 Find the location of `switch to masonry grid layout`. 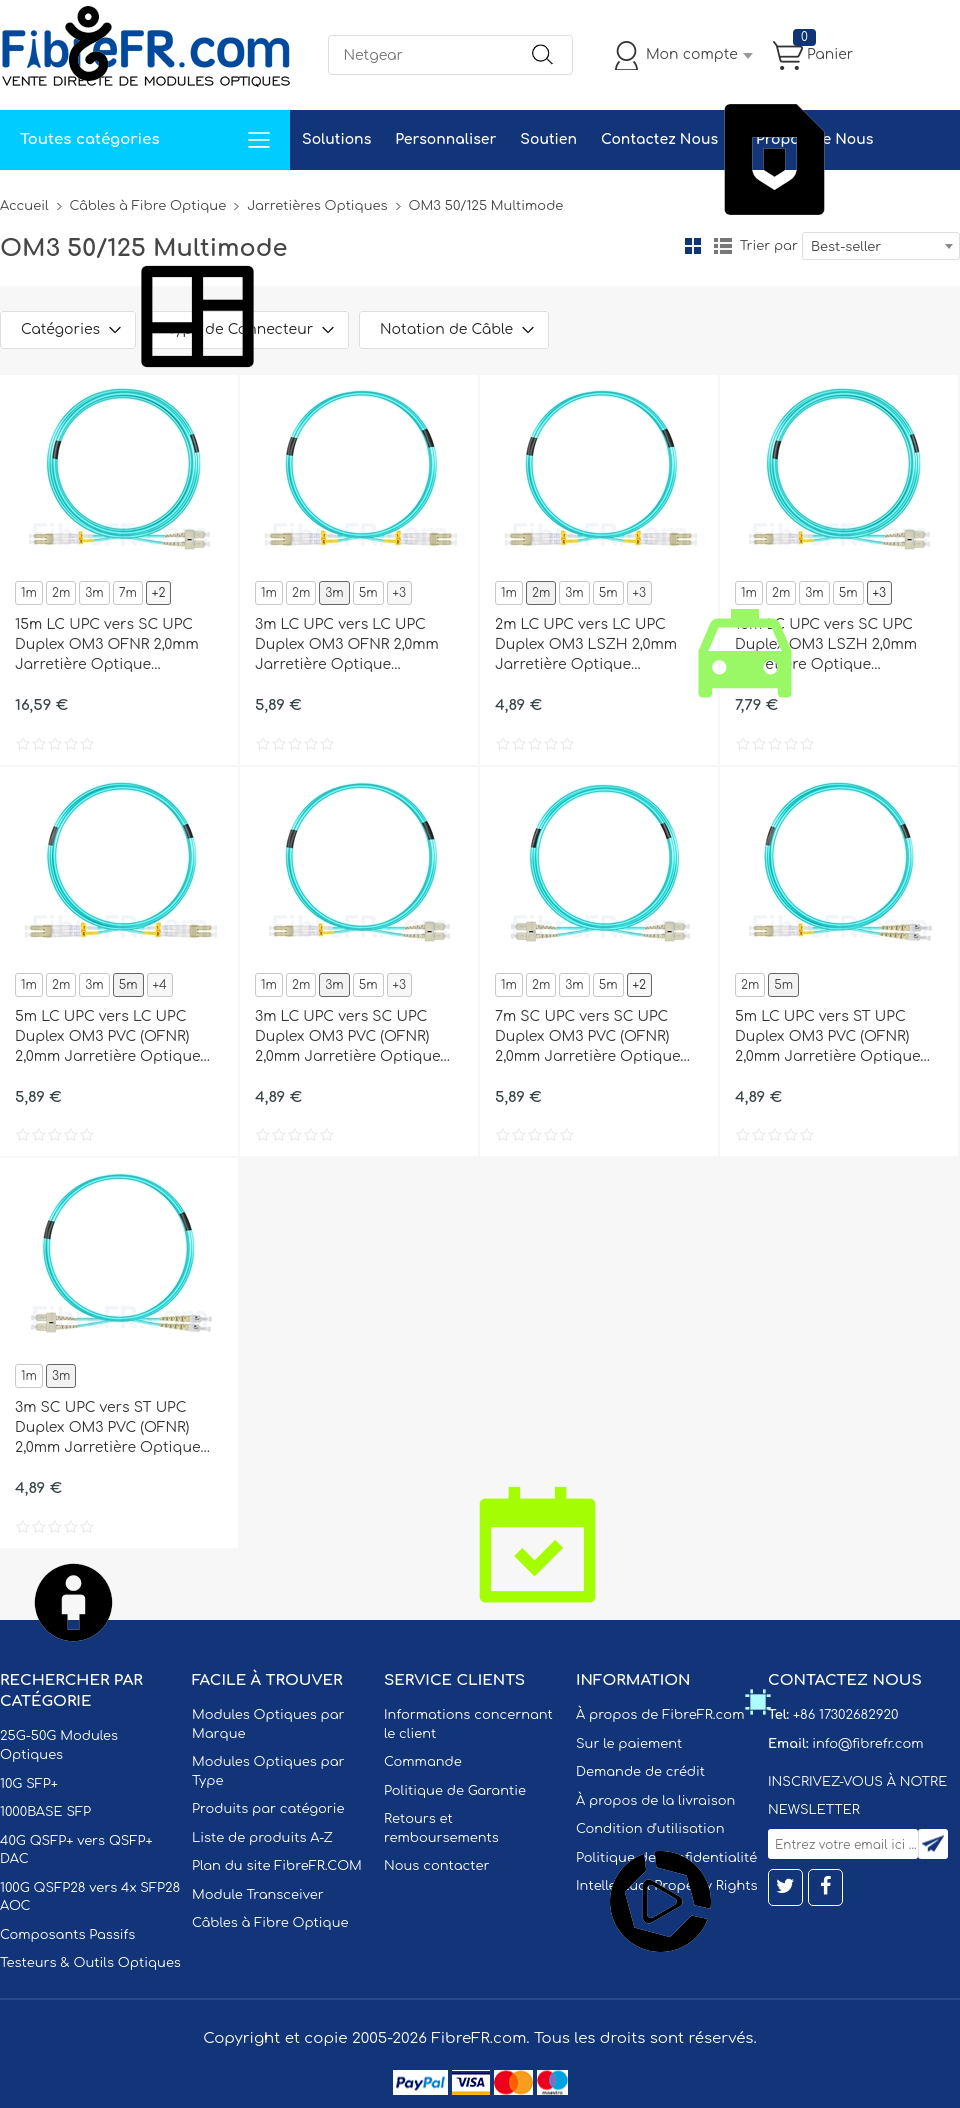

switch to masonry grid layout is located at coordinates (197, 316).